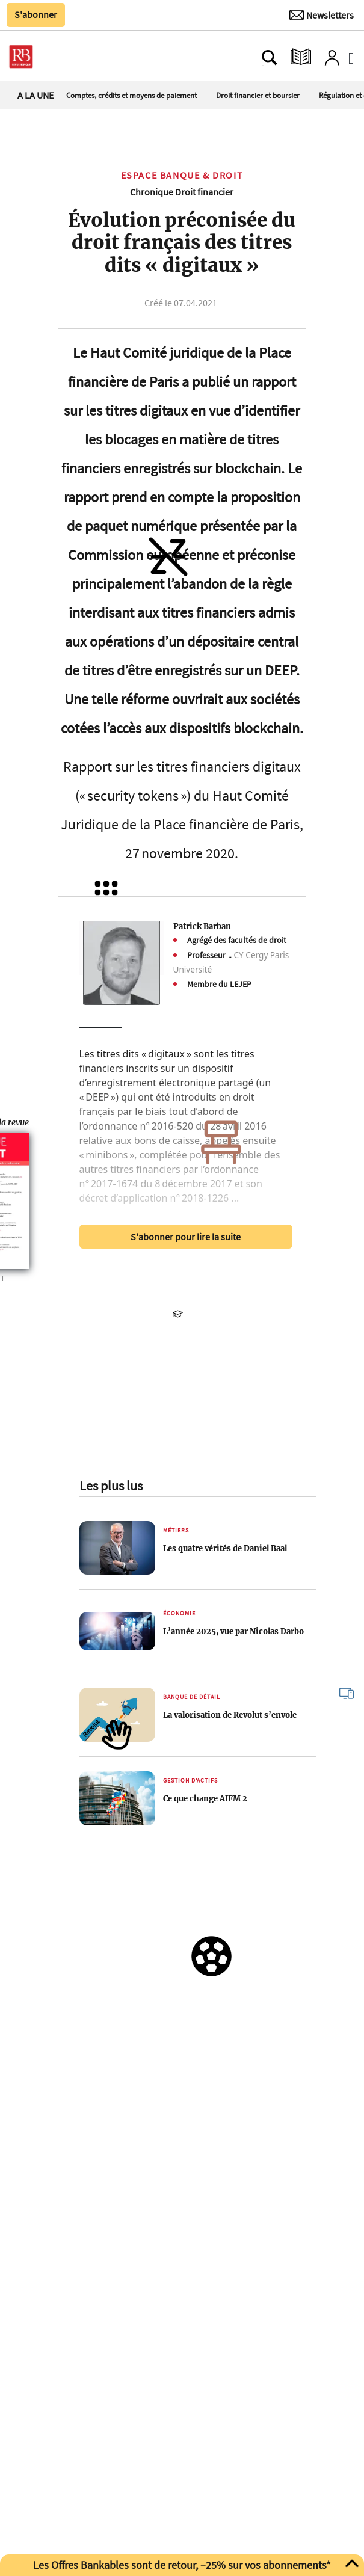 This screenshot has height=2576, width=364. Describe the element at coordinates (168, 556) in the screenshot. I see `disable sleep mode` at that location.